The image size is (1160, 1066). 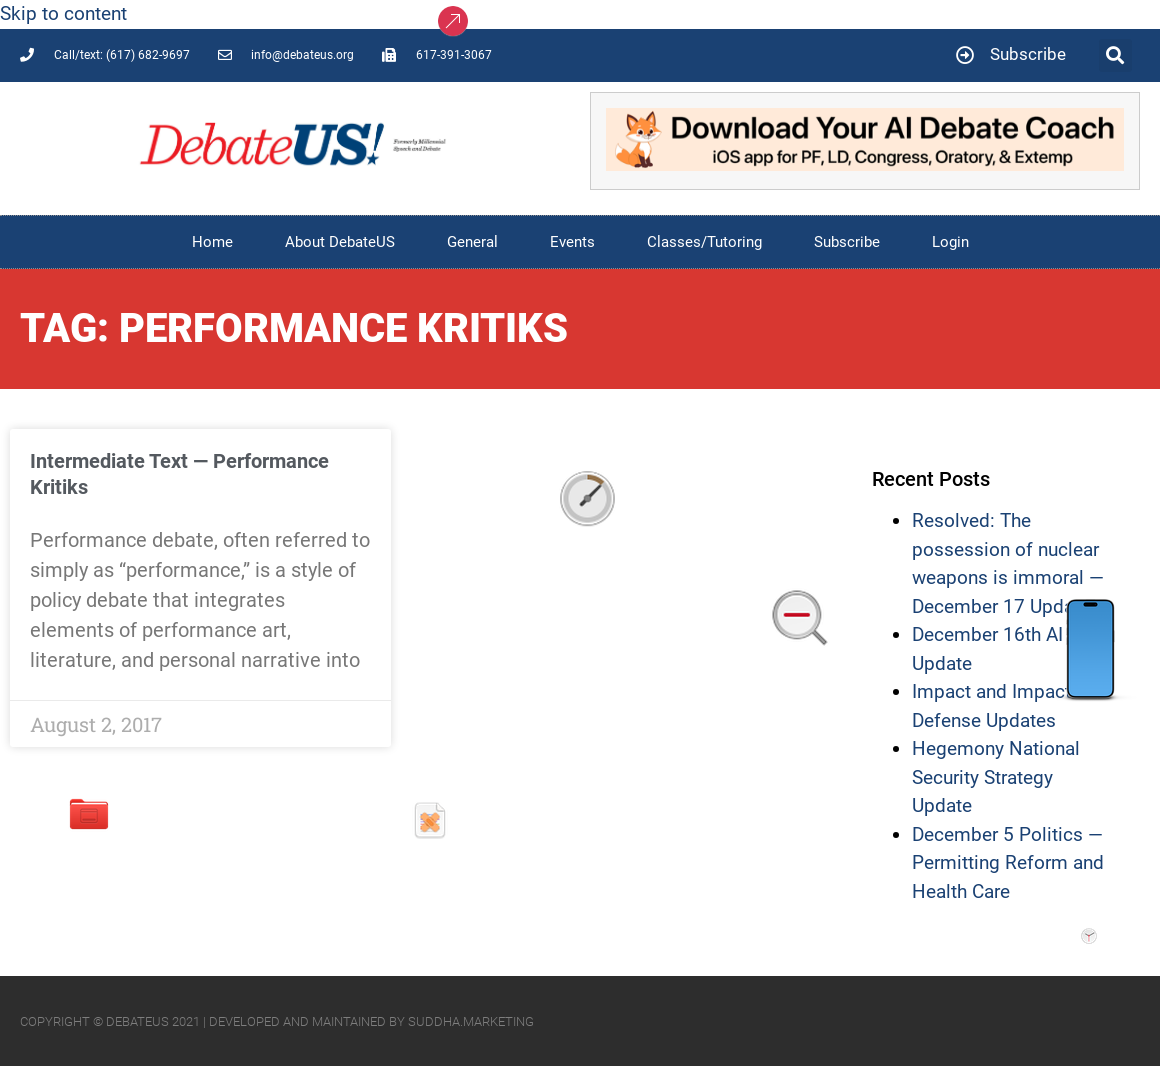 What do you see at coordinates (1089, 936) in the screenshot?
I see `access date and time settings` at bounding box center [1089, 936].